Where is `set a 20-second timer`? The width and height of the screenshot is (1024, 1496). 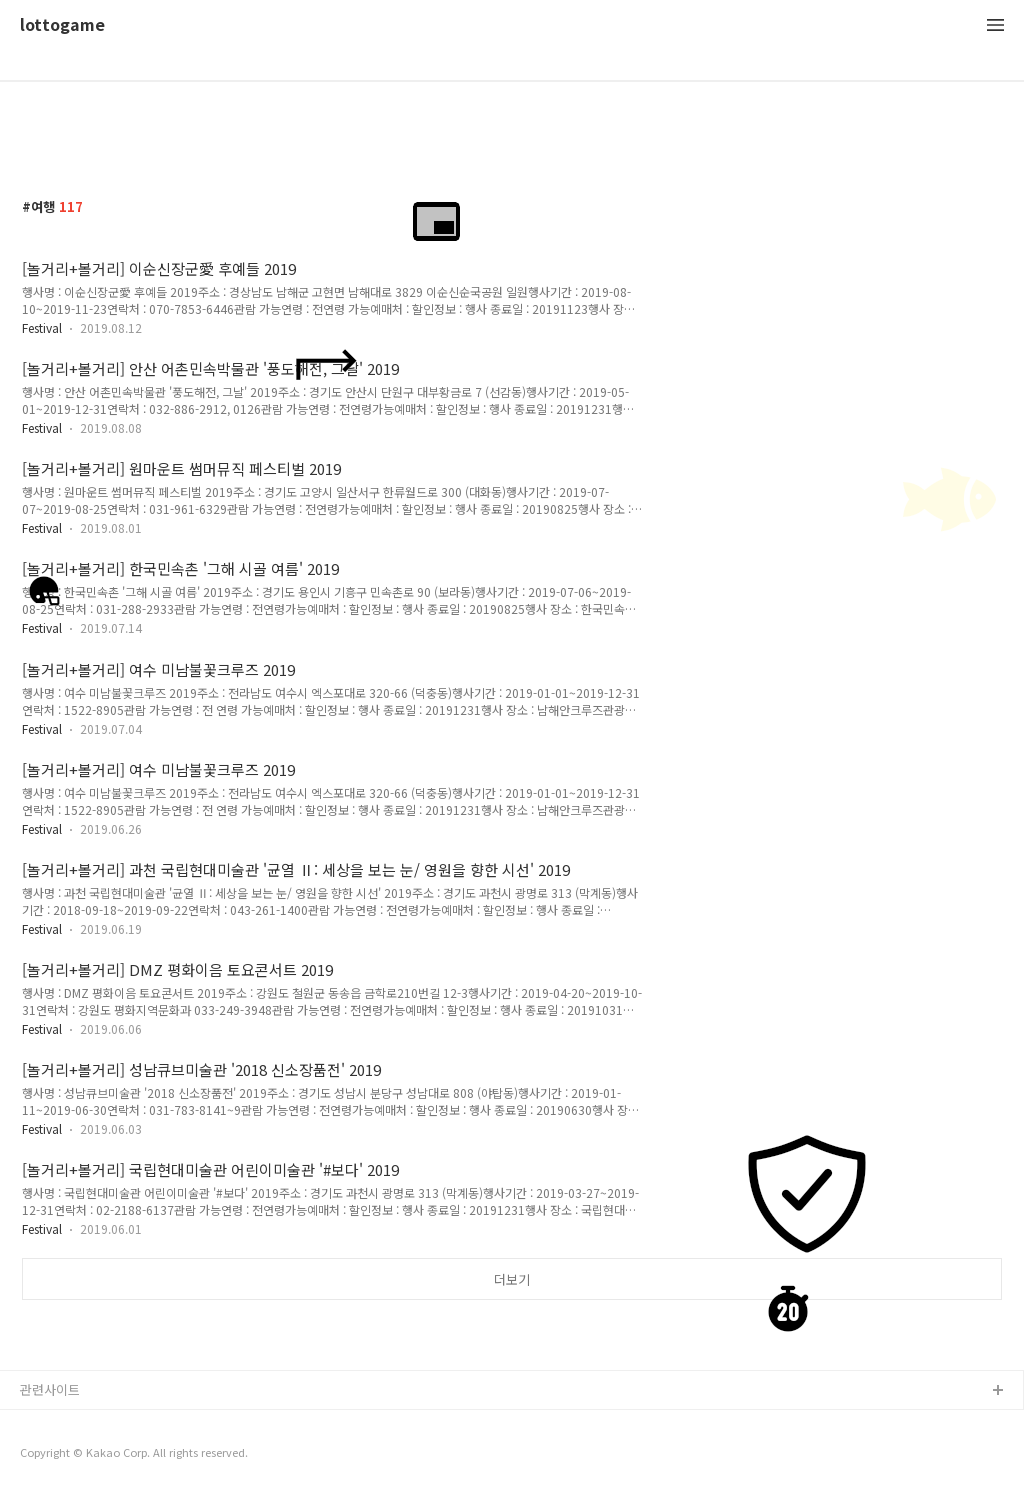 set a 20-second timer is located at coordinates (788, 1309).